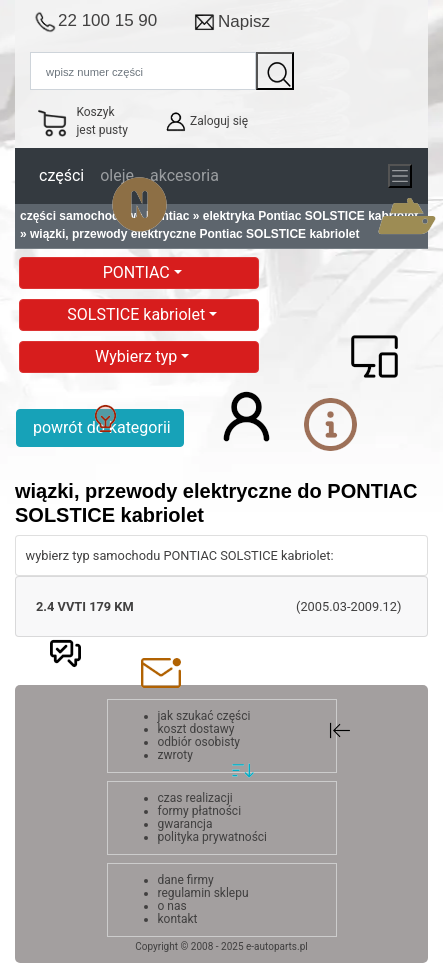 The image size is (443, 963). Describe the element at coordinates (246, 418) in the screenshot. I see `view your profile` at that location.